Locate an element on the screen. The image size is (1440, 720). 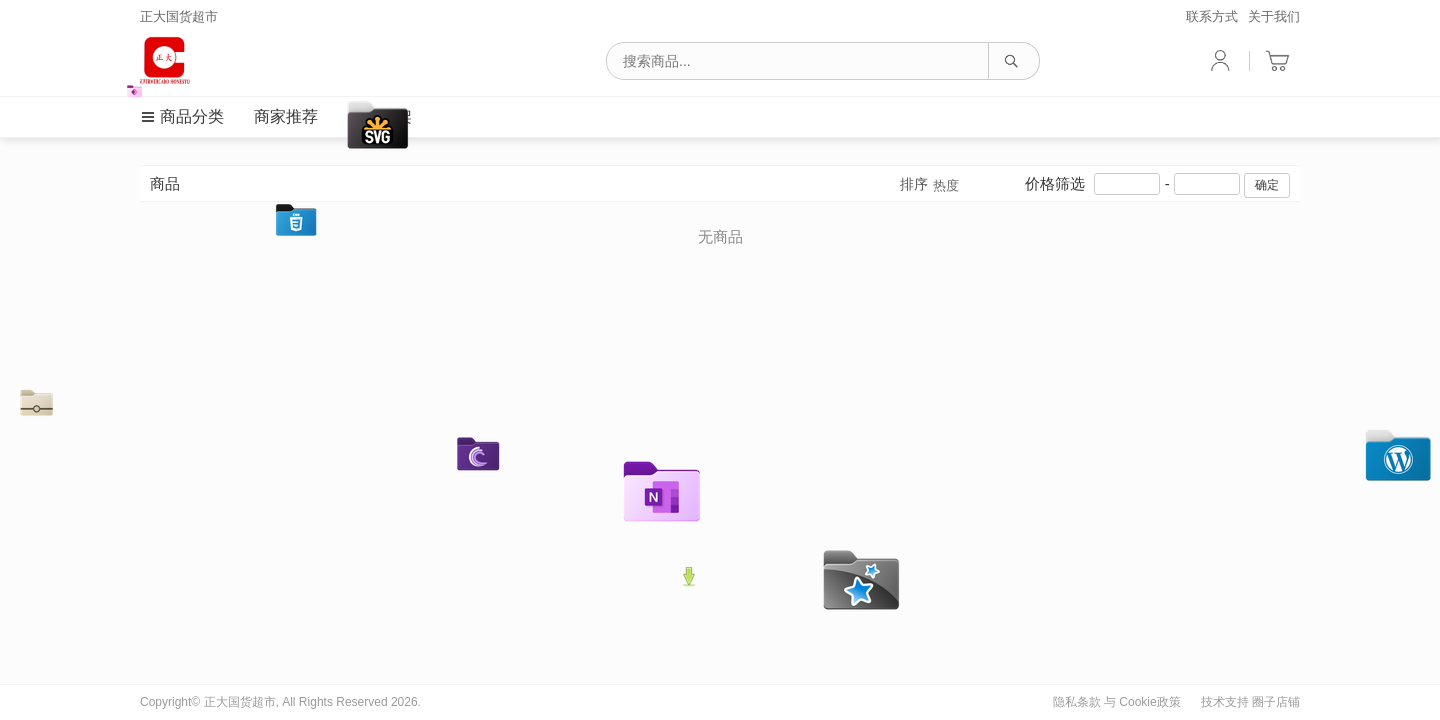
save the current document is located at coordinates (689, 577).